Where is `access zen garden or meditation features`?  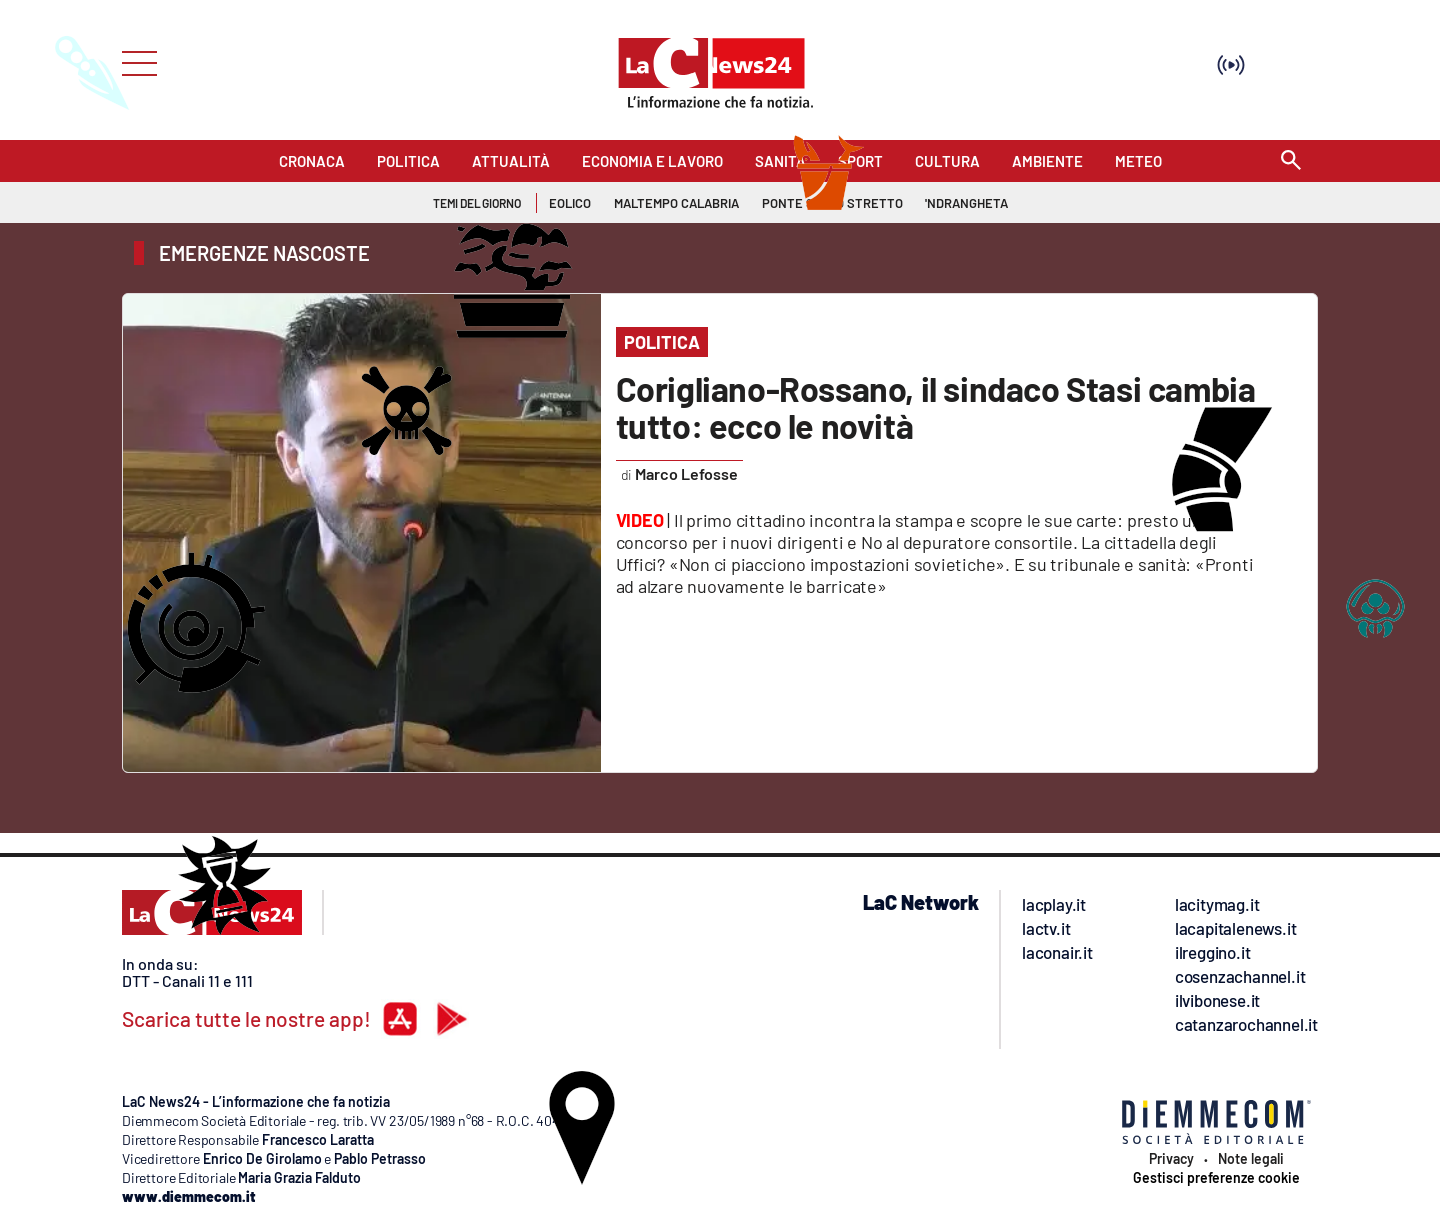 access zen garden or meditation features is located at coordinates (512, 281).